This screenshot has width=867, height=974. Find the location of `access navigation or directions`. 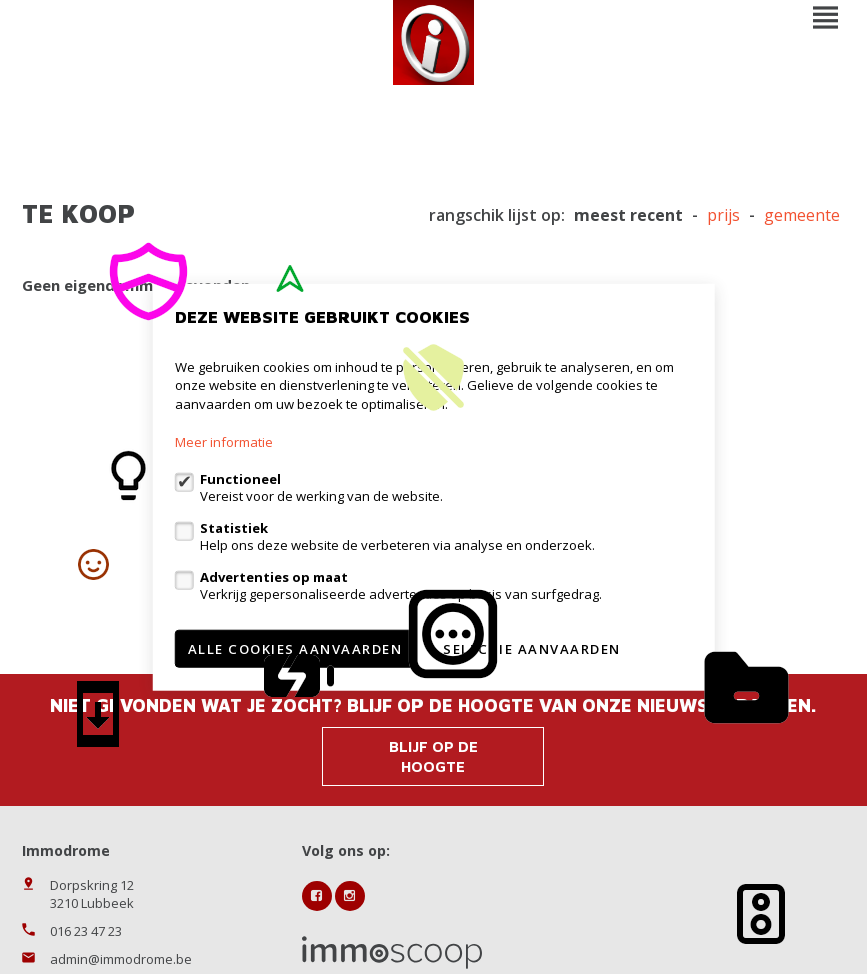

access navigation or directions is located at coordinates (290, 280).